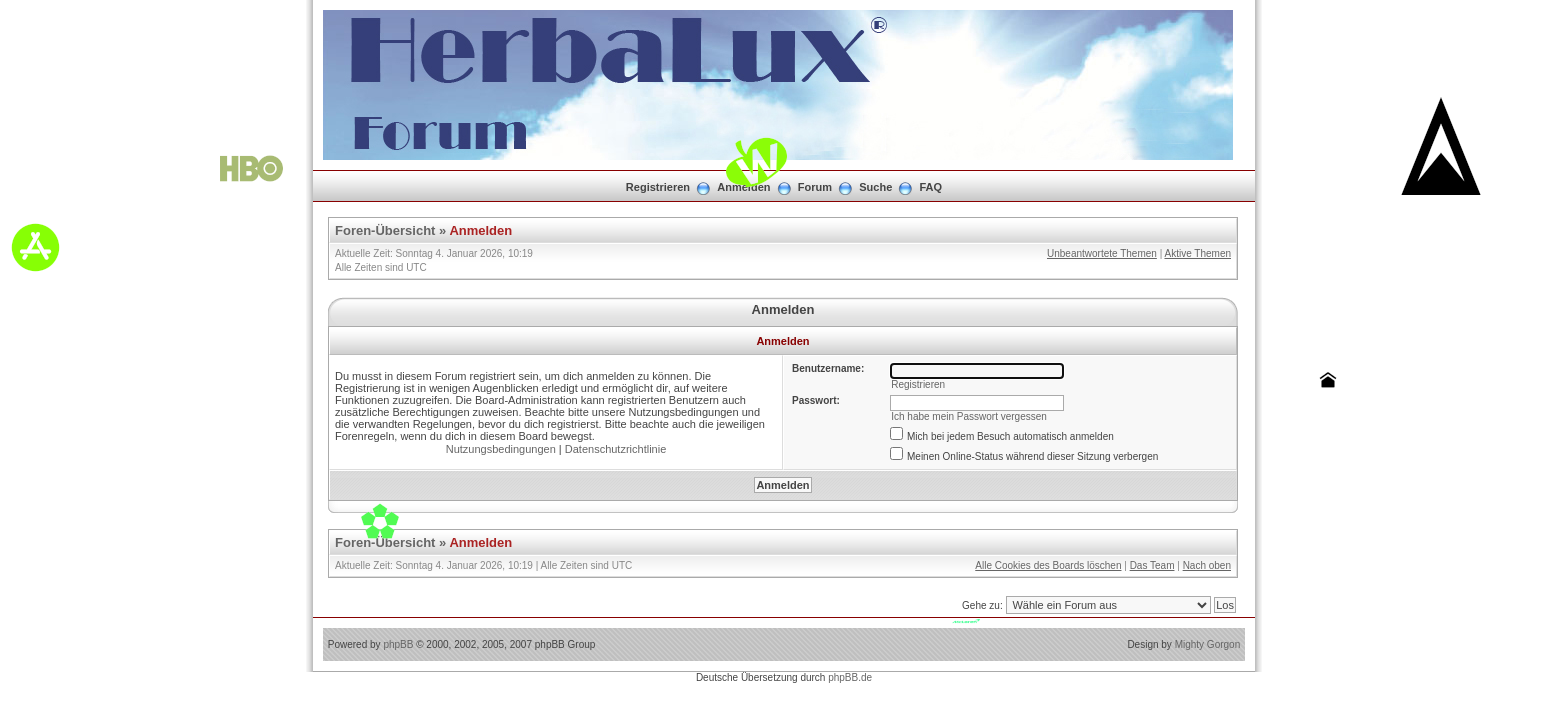 This screenshot has width=1568, height=720. What do you see at coordinates (756, 162) in the screenshot?
I see `visit weasyl artist community website` at bounding box center [756, 162].